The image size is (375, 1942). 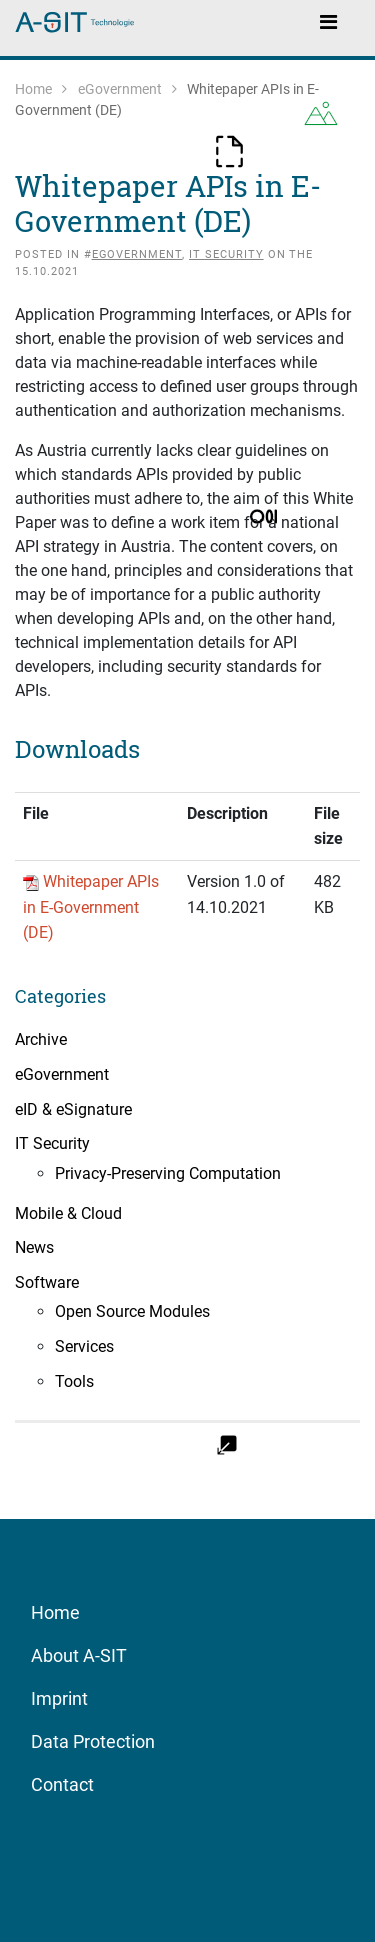 I want to click on collapse or minimize content, so click(x=227, y=1445).